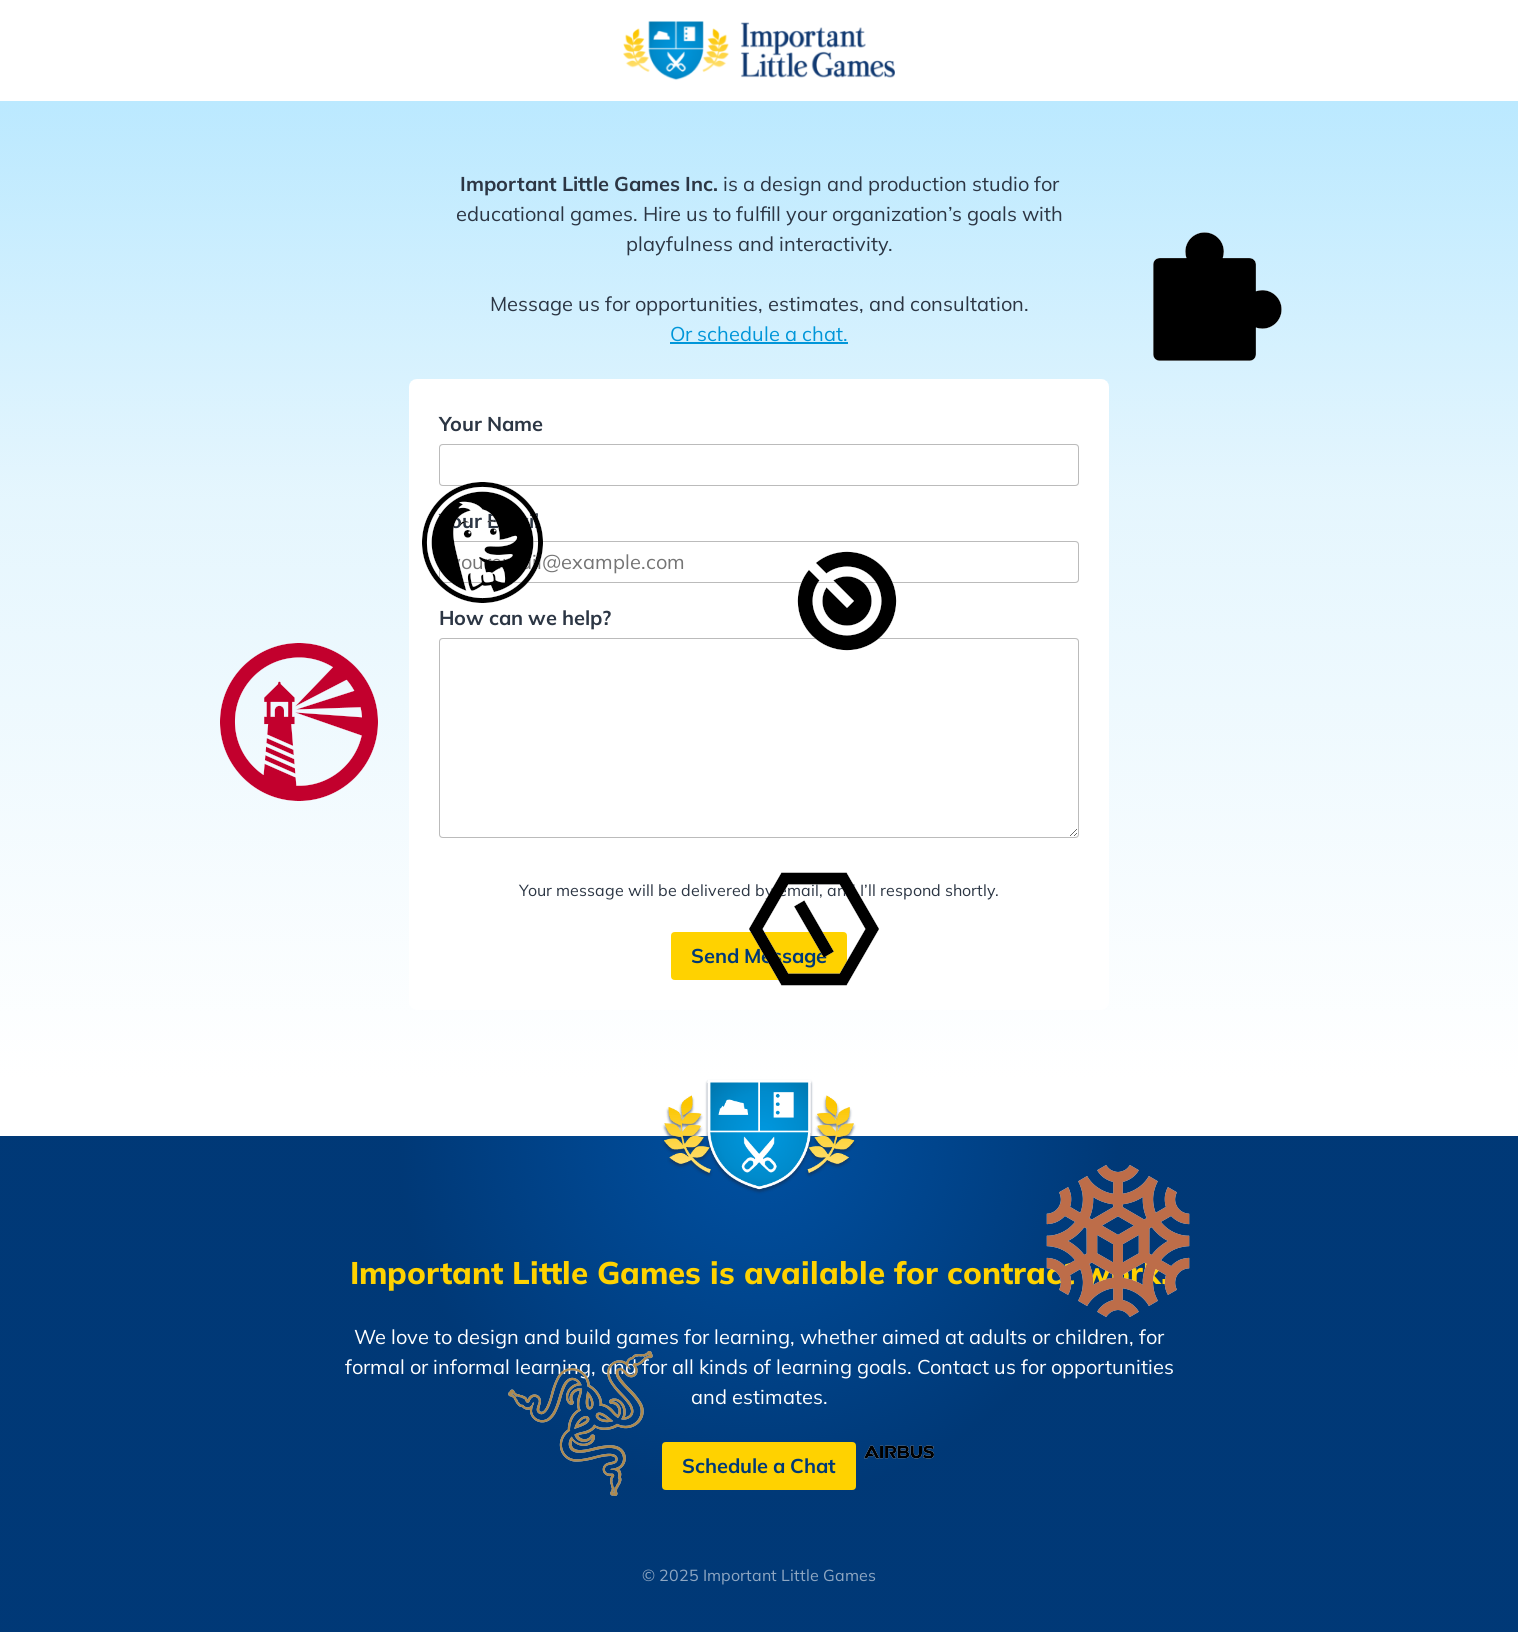 Image resolution: width=1518 pixels, height=1632 pixels. What do you see at coordinates (299, 722) in the screenshot?
I see `harbor container registry logo` at bounding box center [299, 722].